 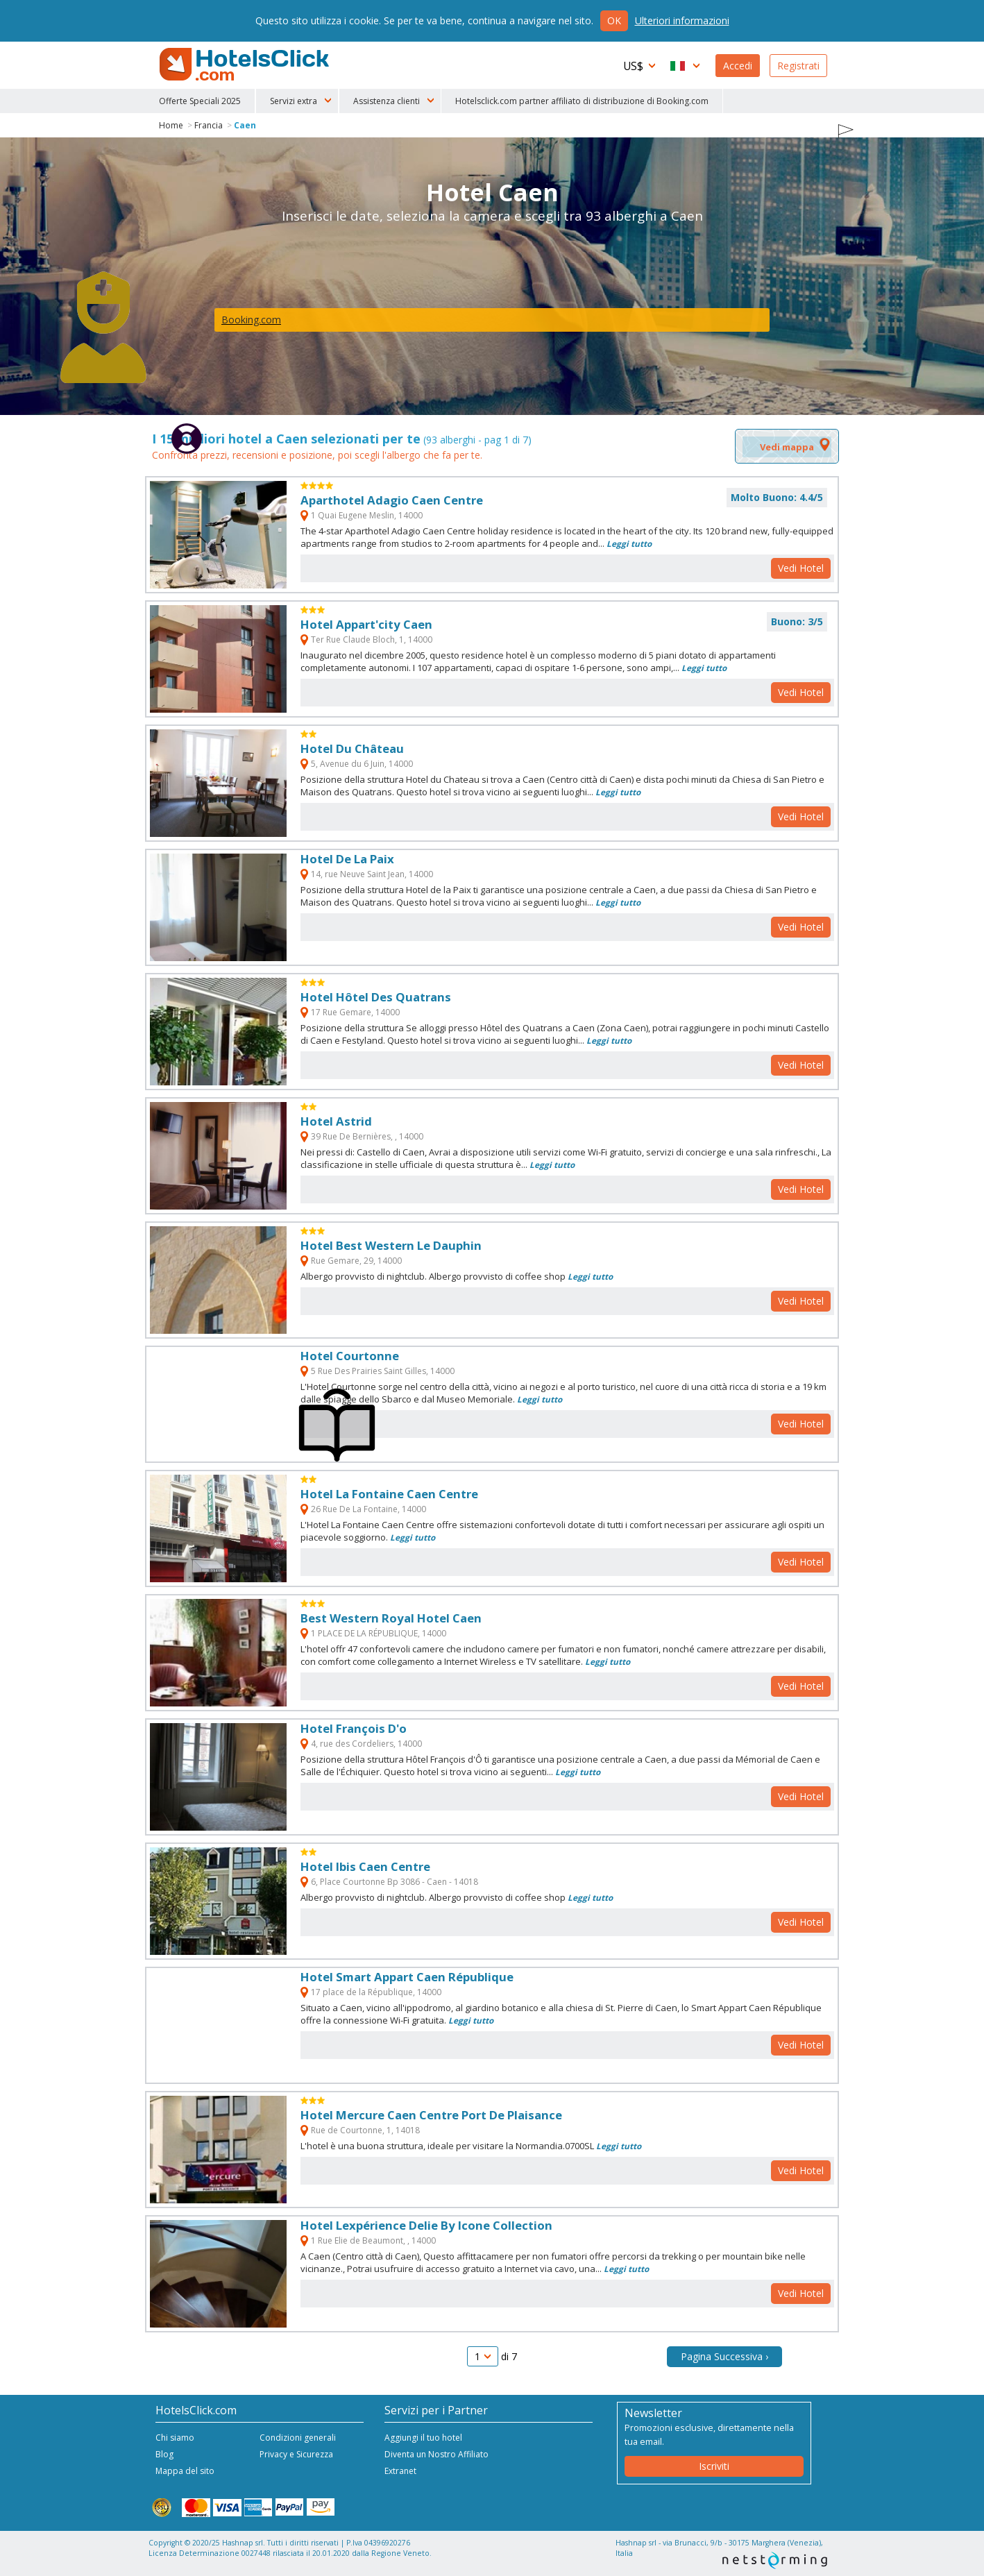 What do you see at coordinates (337, 1423) in the screenshot?
I see `view user profile or account details` at bounding box center [337, 1423].